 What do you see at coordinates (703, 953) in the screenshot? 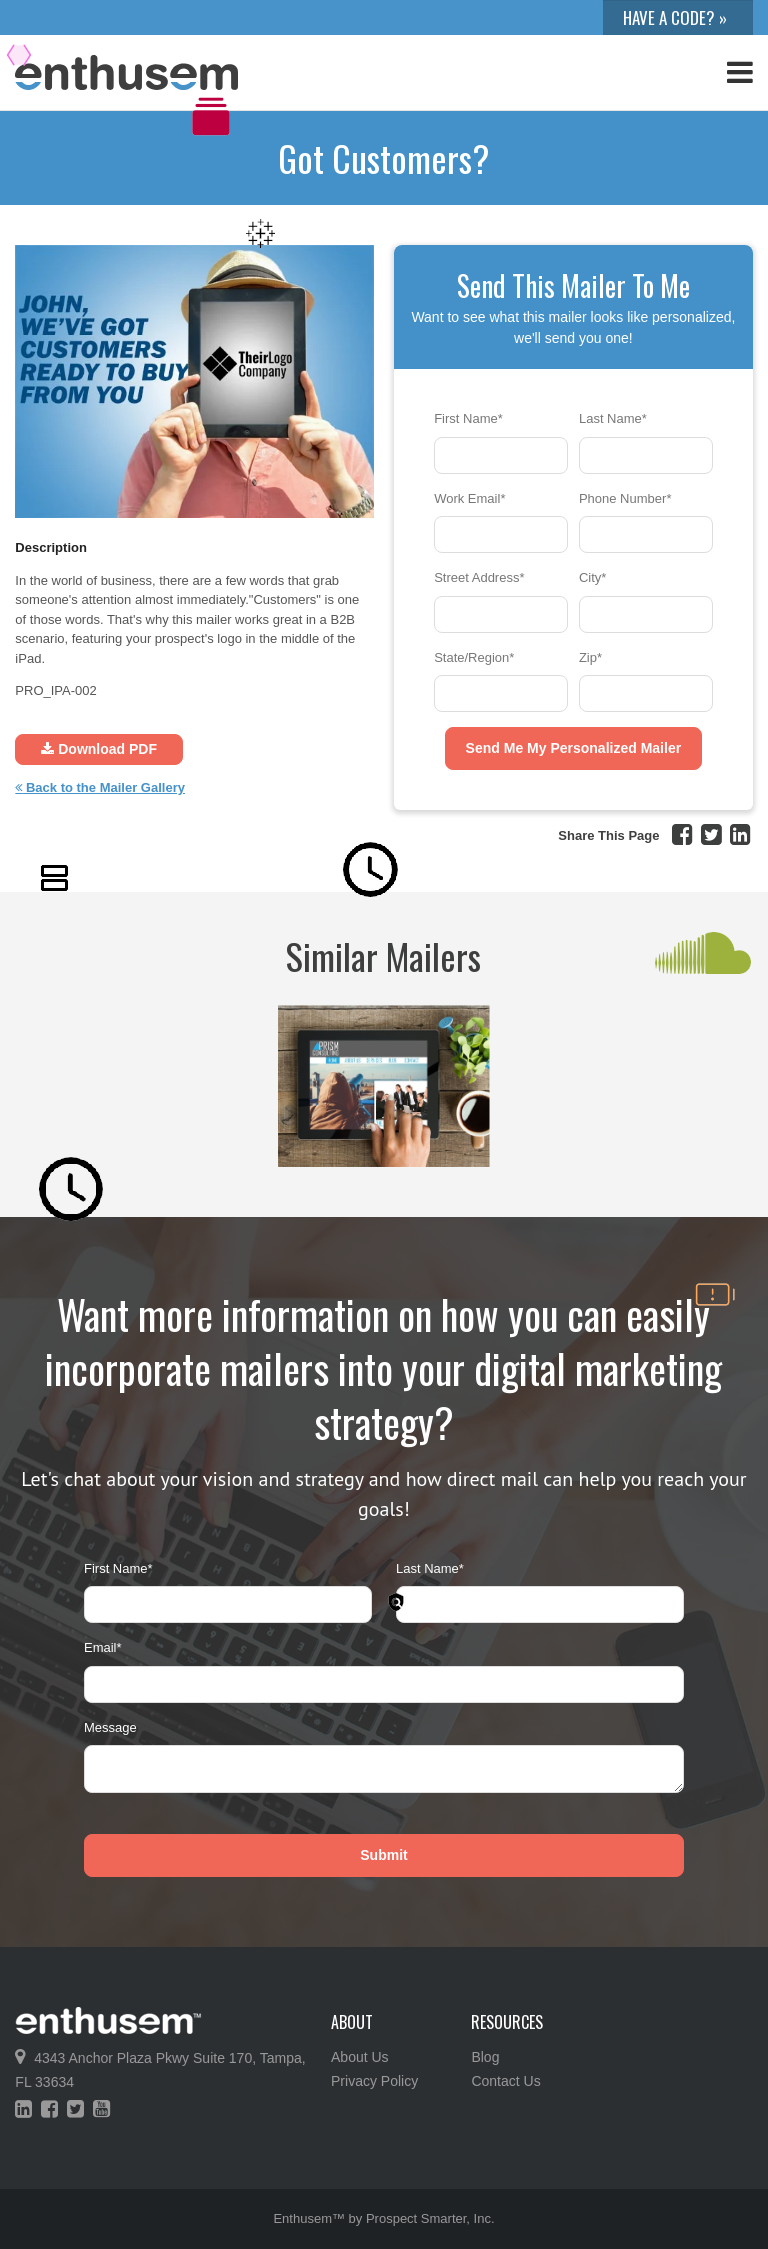
I see `open SoundCloud app` at bounding box center [703, 953].